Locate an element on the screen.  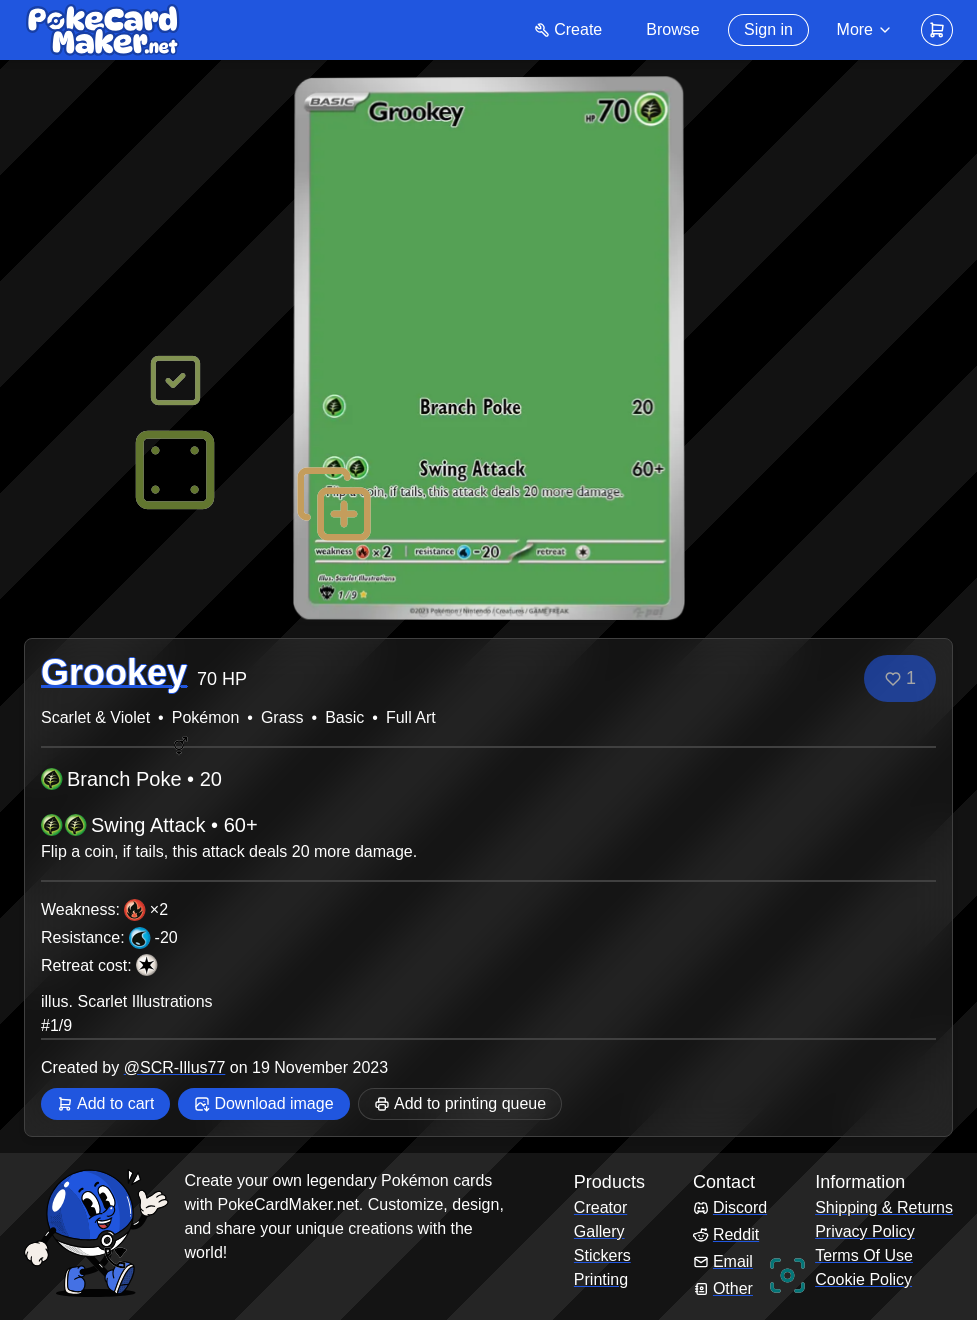
indicates gender options or settings is located at coordinates (179, 746).